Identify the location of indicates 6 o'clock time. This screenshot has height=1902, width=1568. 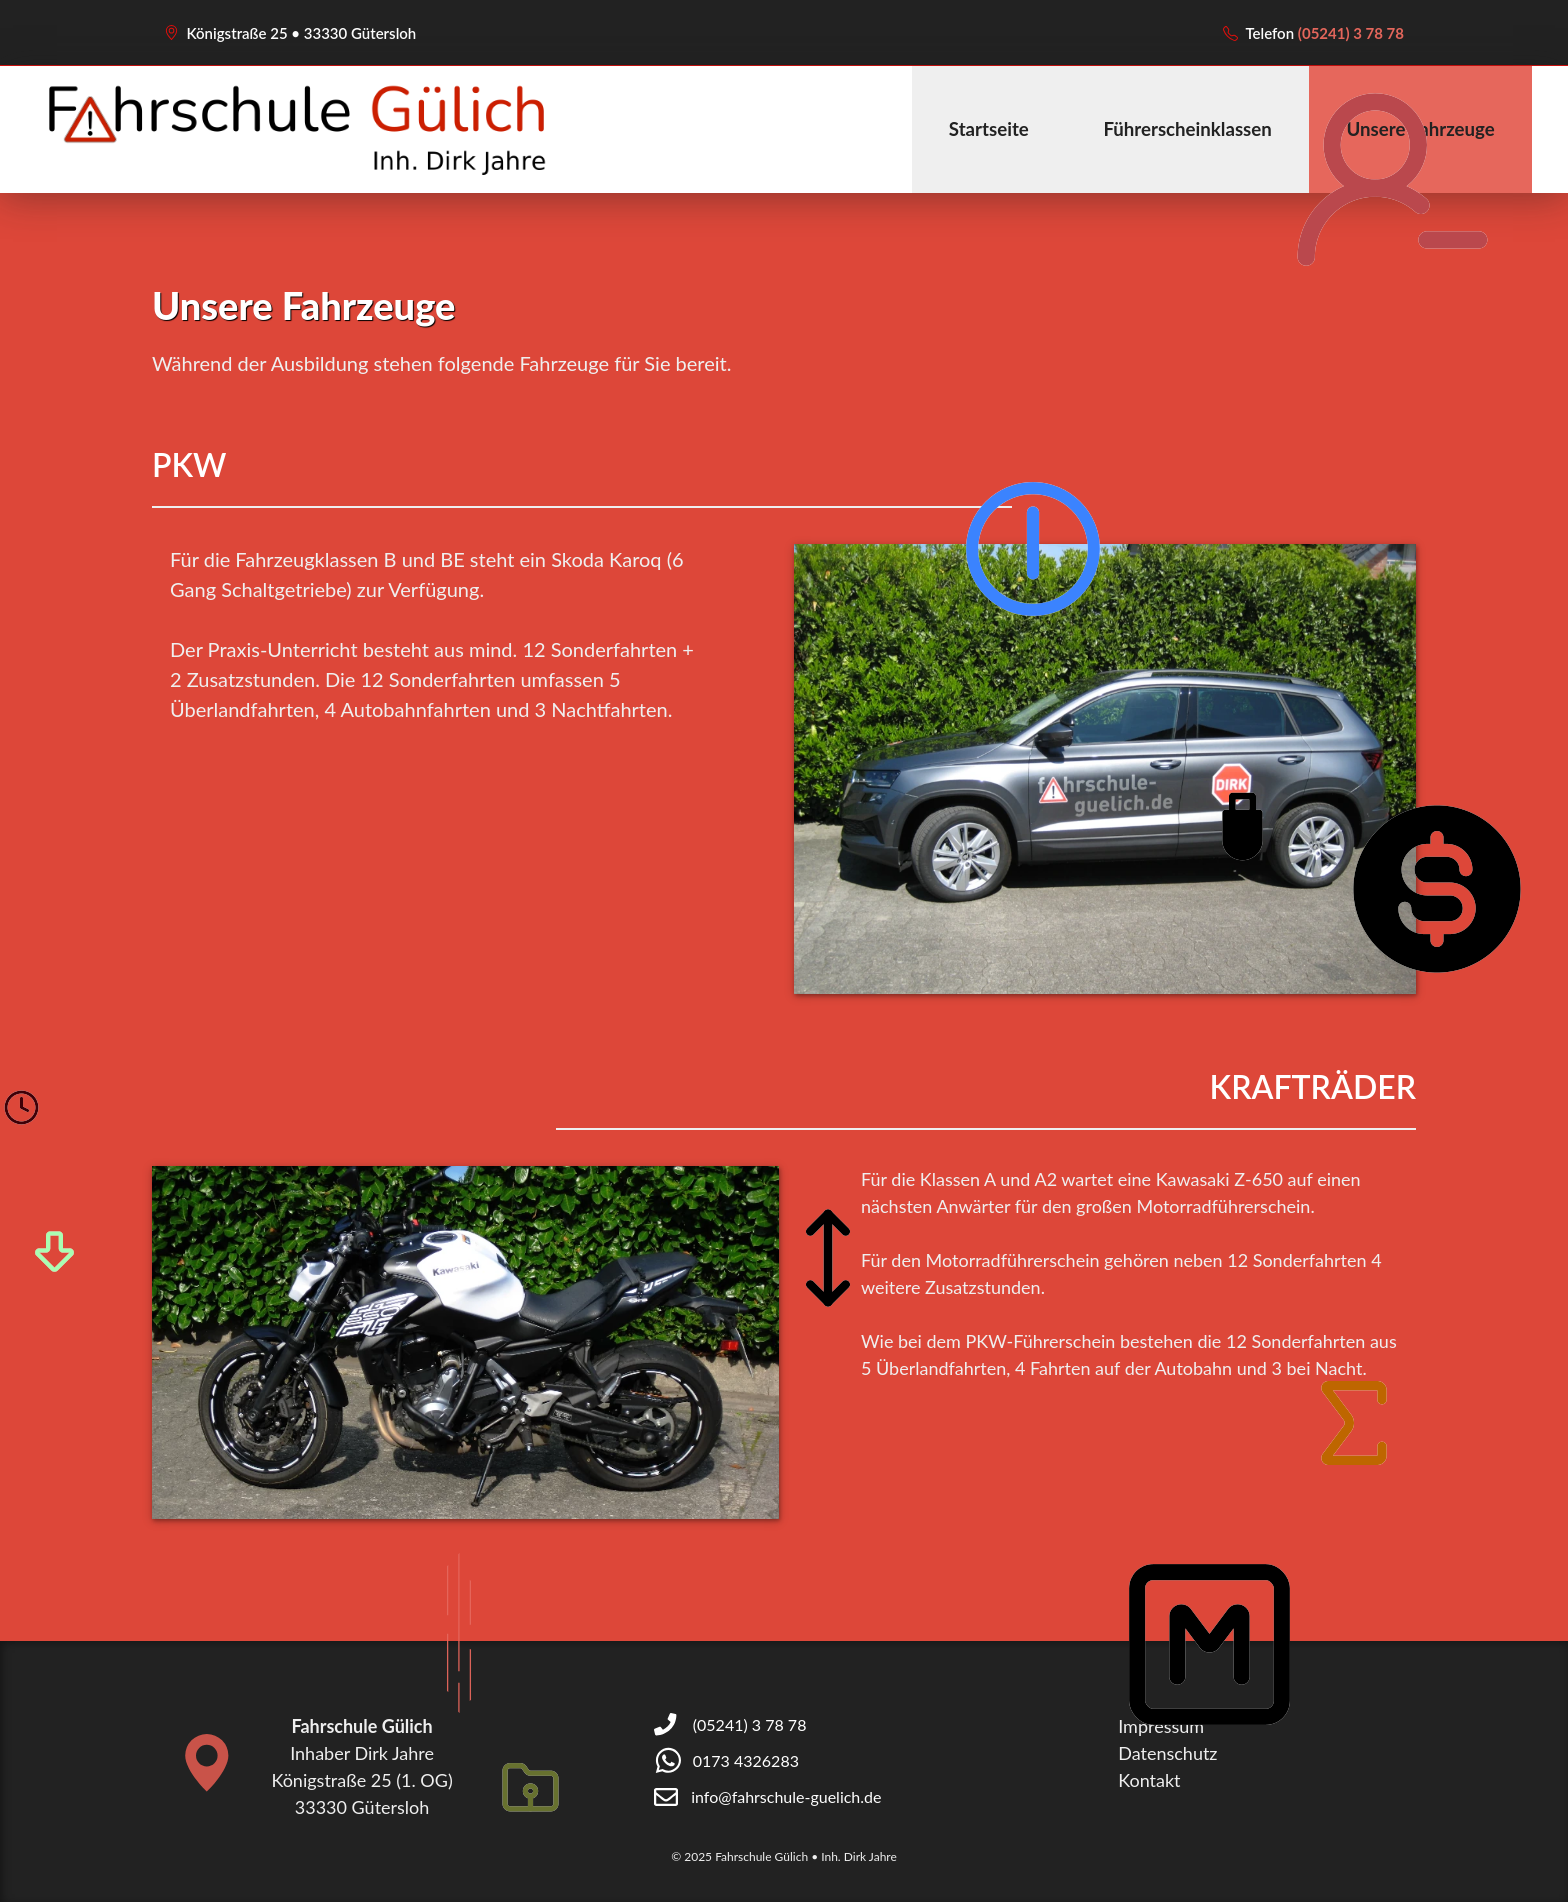
(1033, 549).